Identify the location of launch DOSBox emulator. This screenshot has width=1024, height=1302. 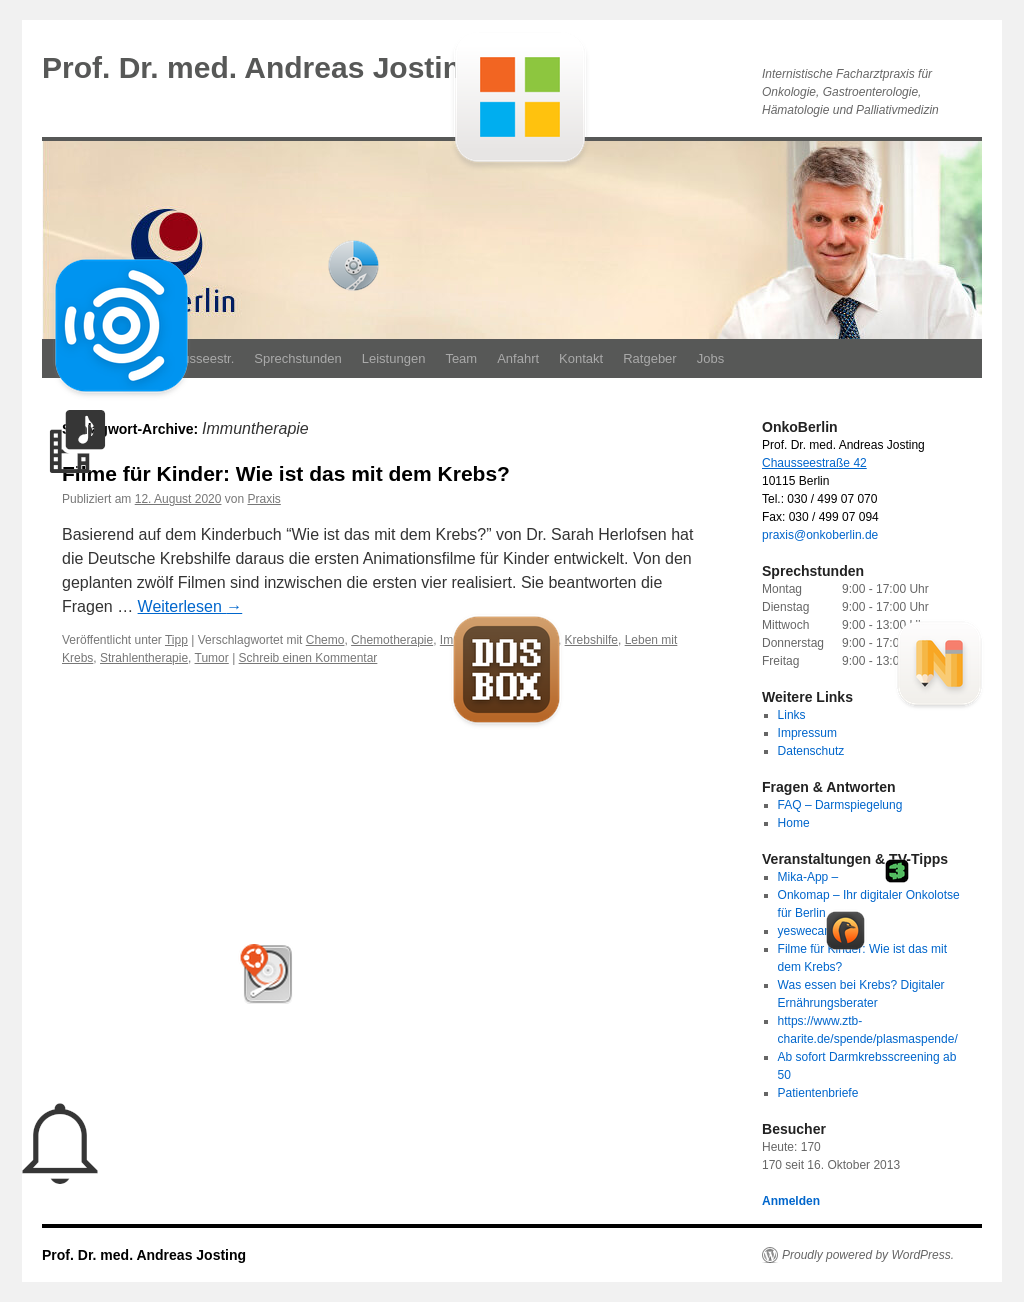
(506, 669).